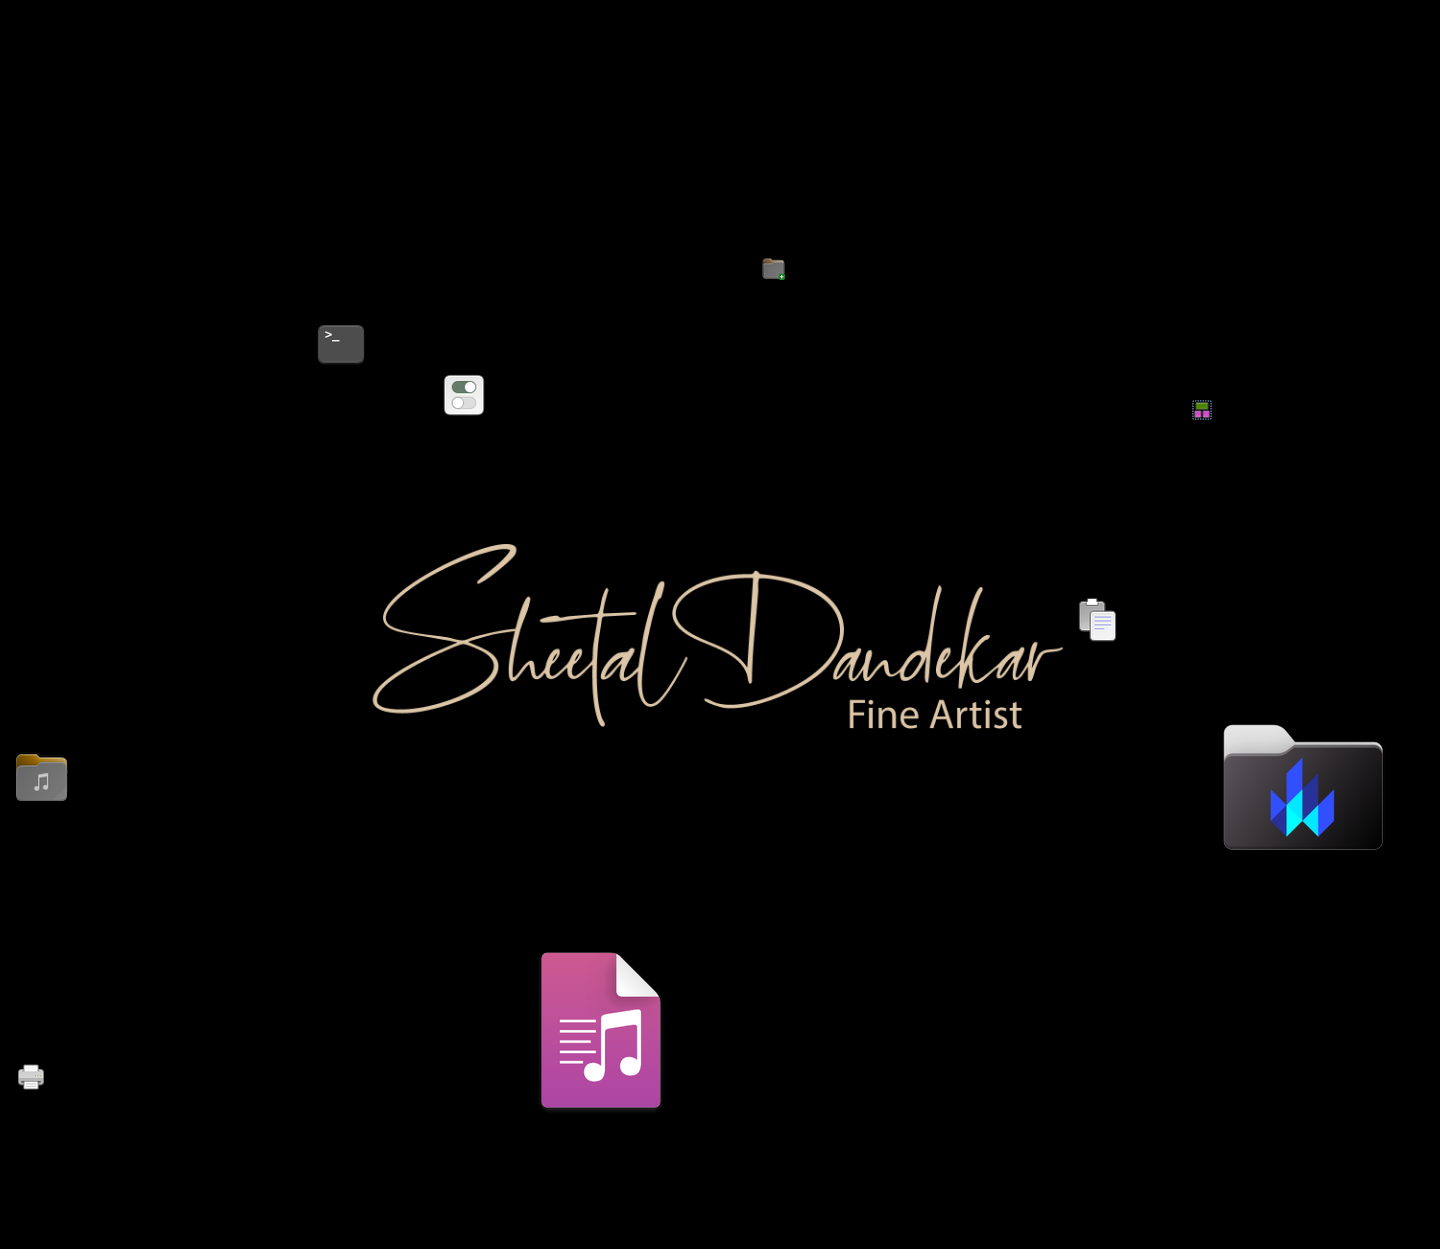 The height and width of the screenshot is (1249, 1440). Describe the element at coordinates (464, 395) in the screenshot. I see `open gnome tweaks settings` at that location.